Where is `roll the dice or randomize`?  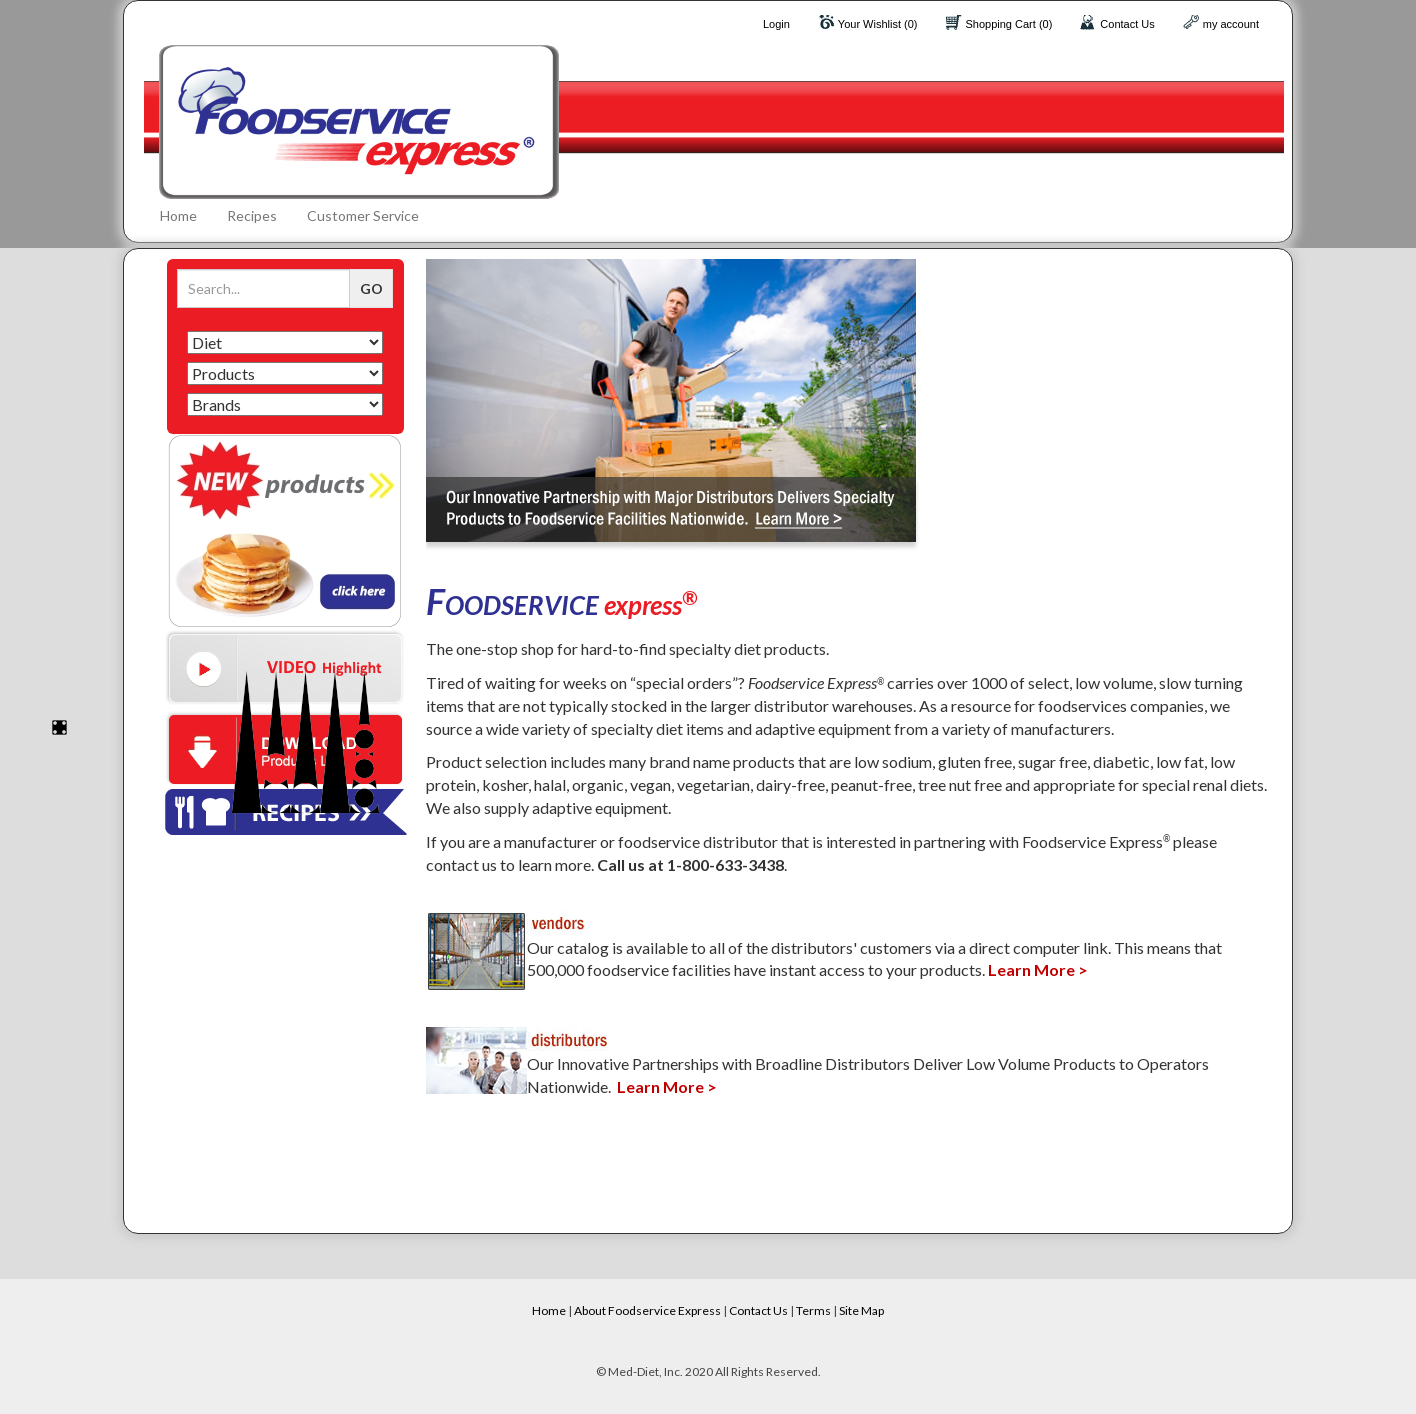 roll the dice or randomize is located at coordinates (59, 727).